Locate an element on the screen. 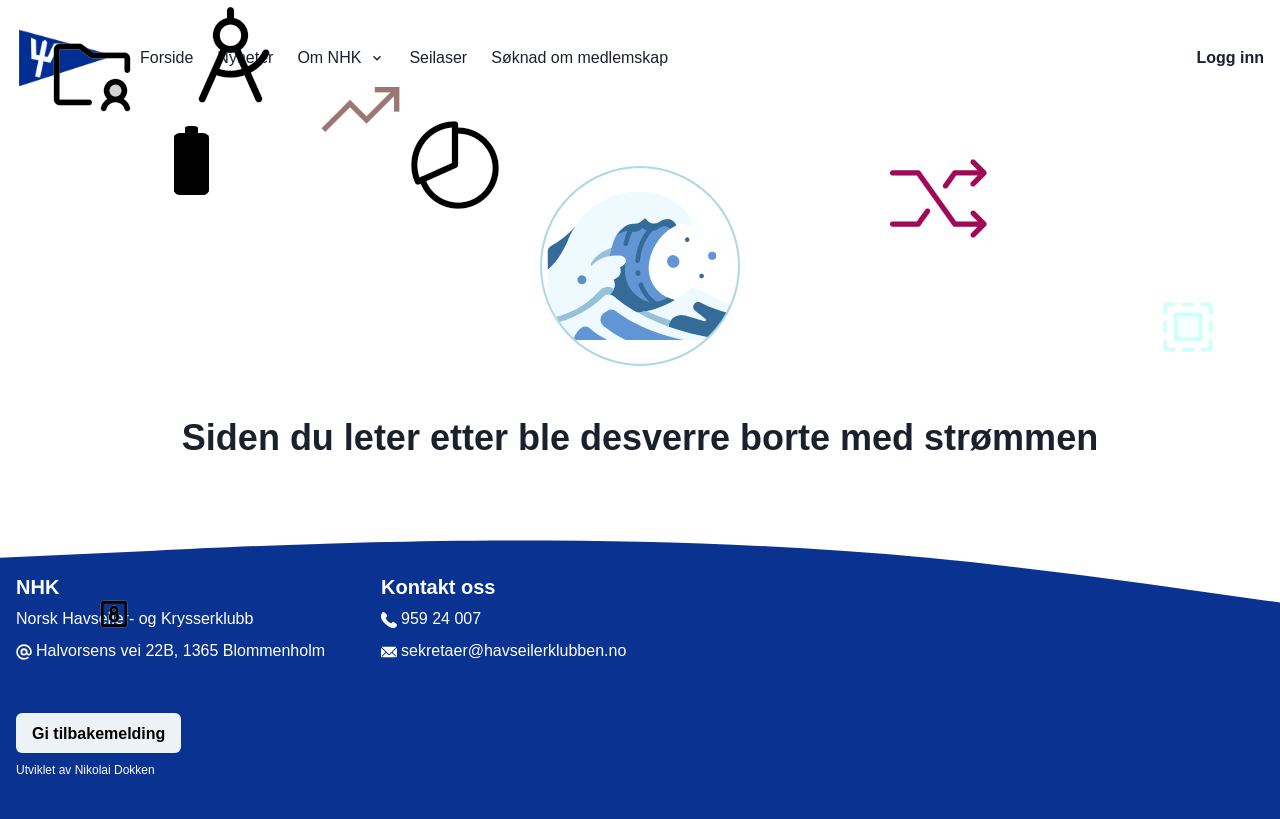 Image resolution: width=1280 pixels, height=819 pixels. select all items in the current view is located at coordinates (1188, 327).